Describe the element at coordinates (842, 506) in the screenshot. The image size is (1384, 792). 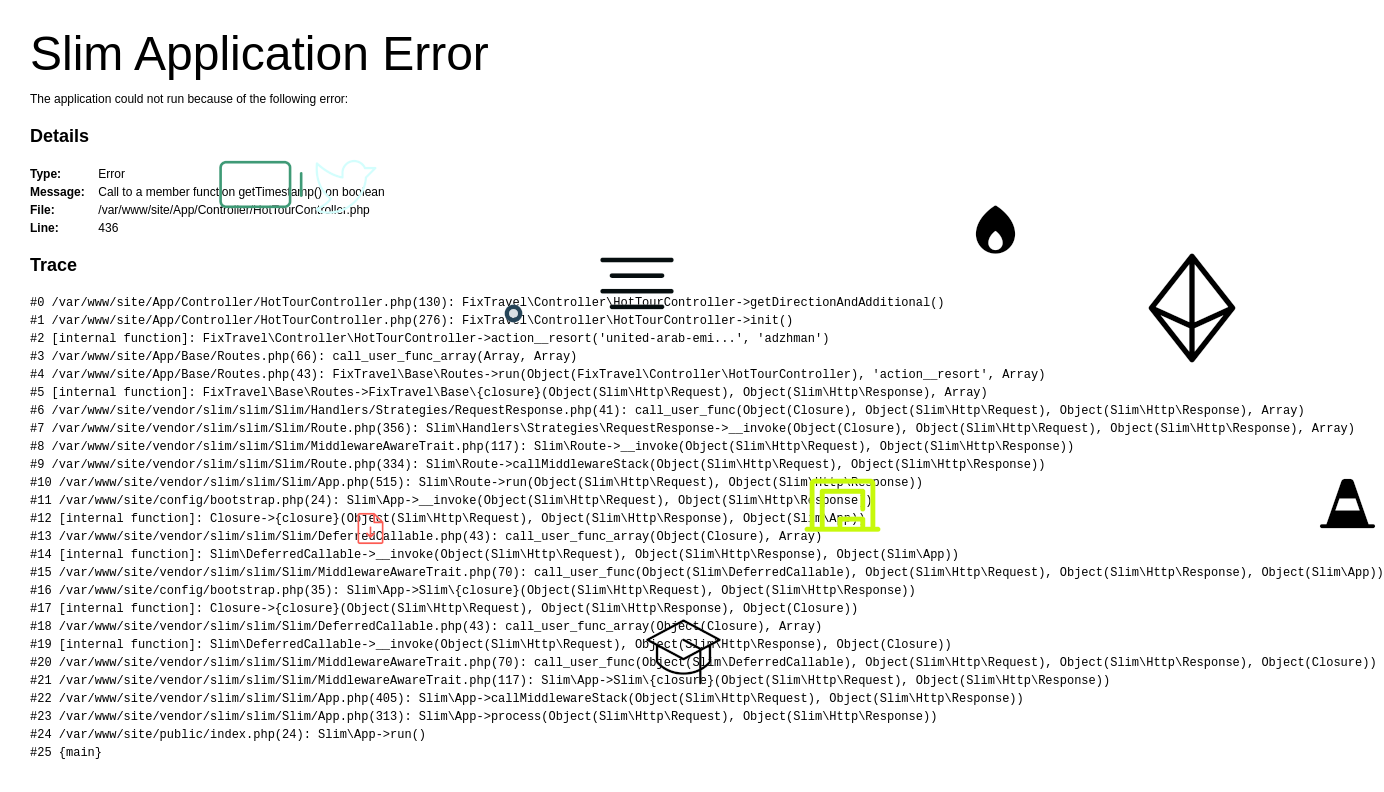
I see `open whiteboard or presentation mode` at that location.